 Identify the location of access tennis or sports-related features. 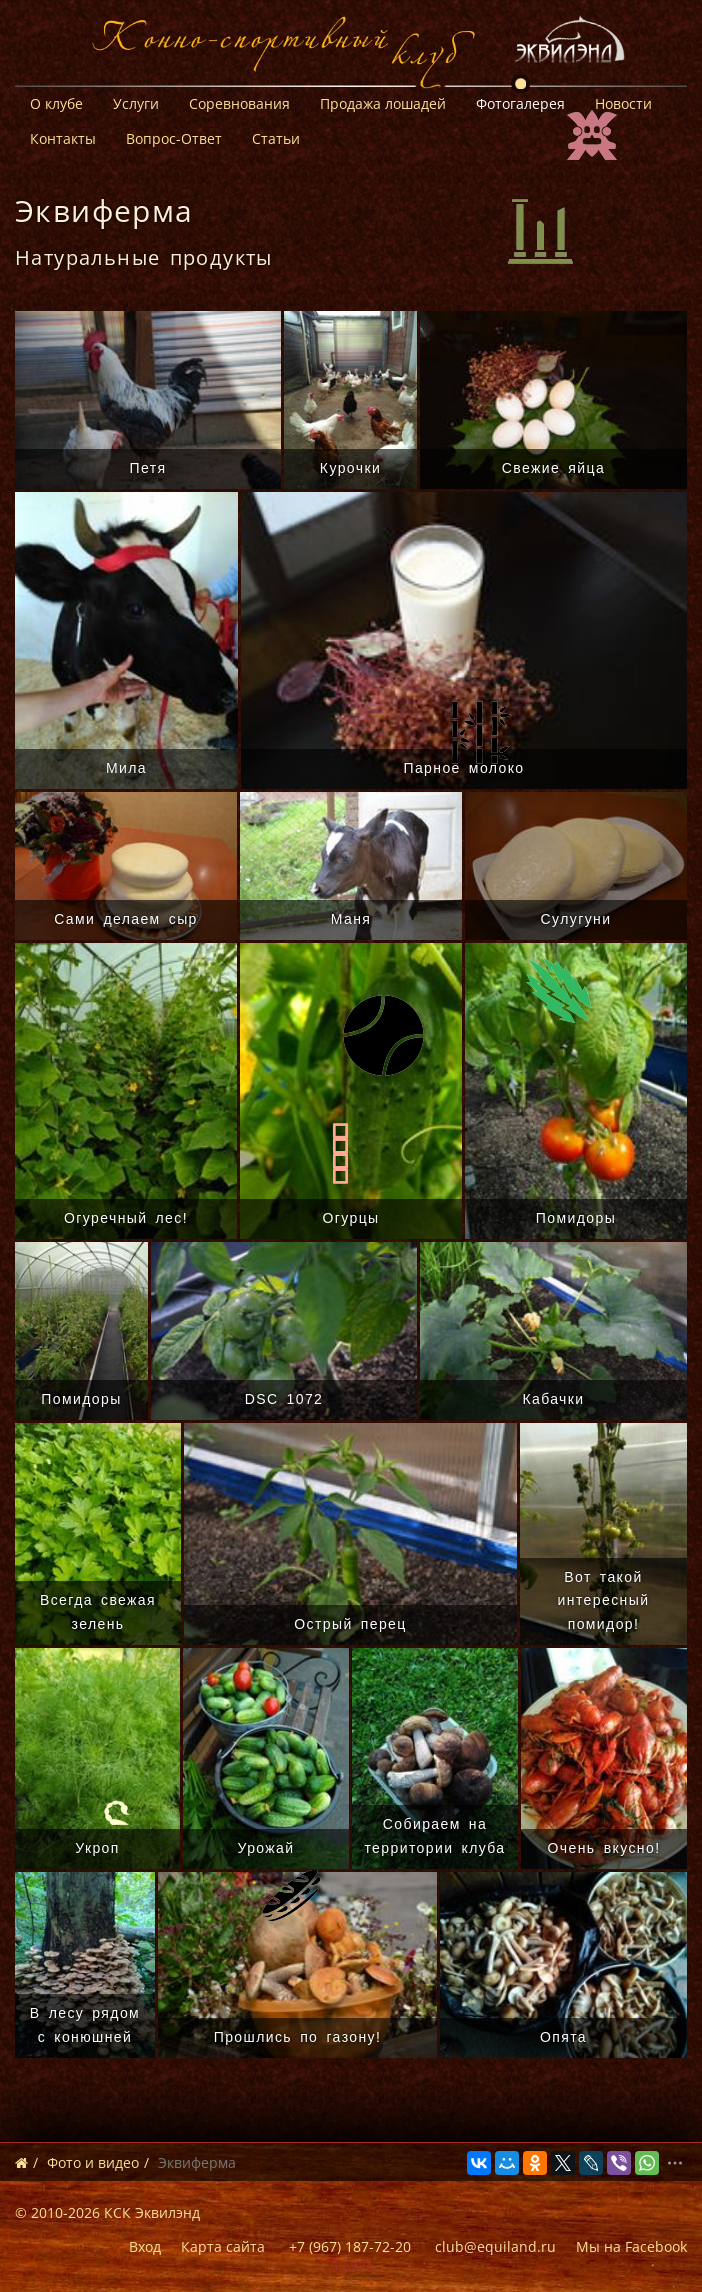
(383, 1035).